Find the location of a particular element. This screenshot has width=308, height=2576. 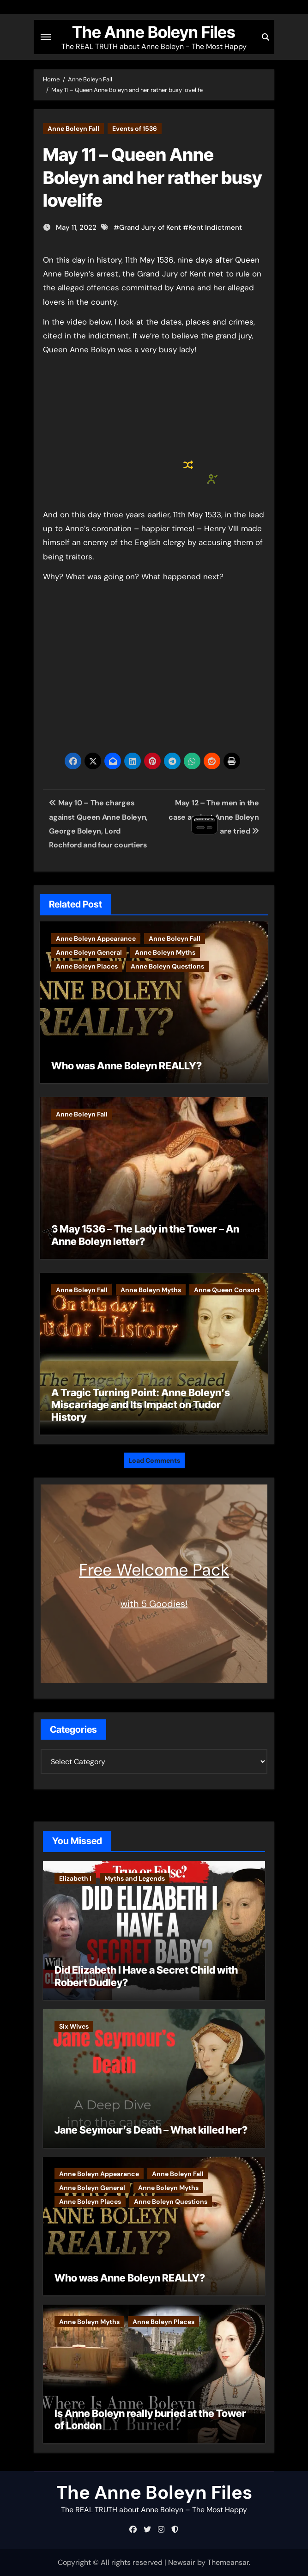

user verification complete is located at coordinates (212, 479).